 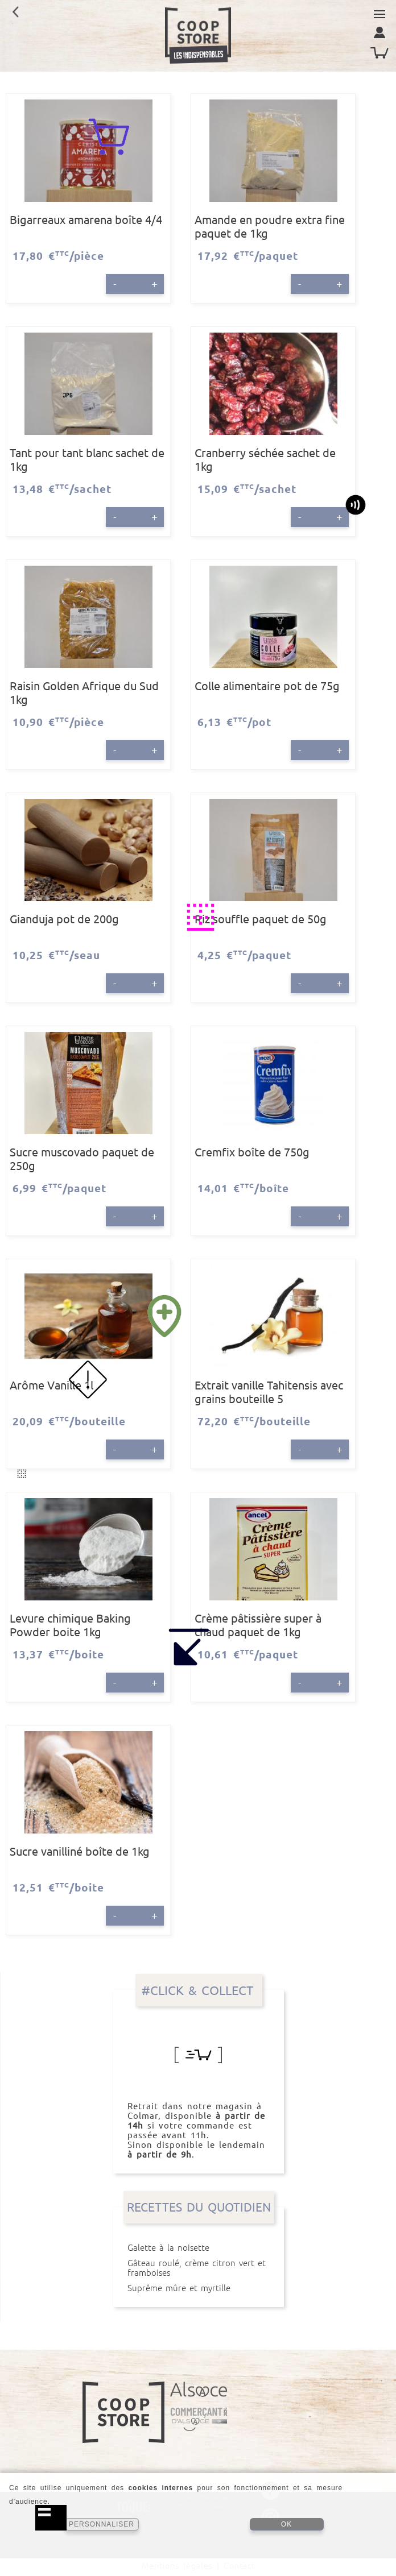 I want to click on view featured playlist, so click(x=51, y=2517).